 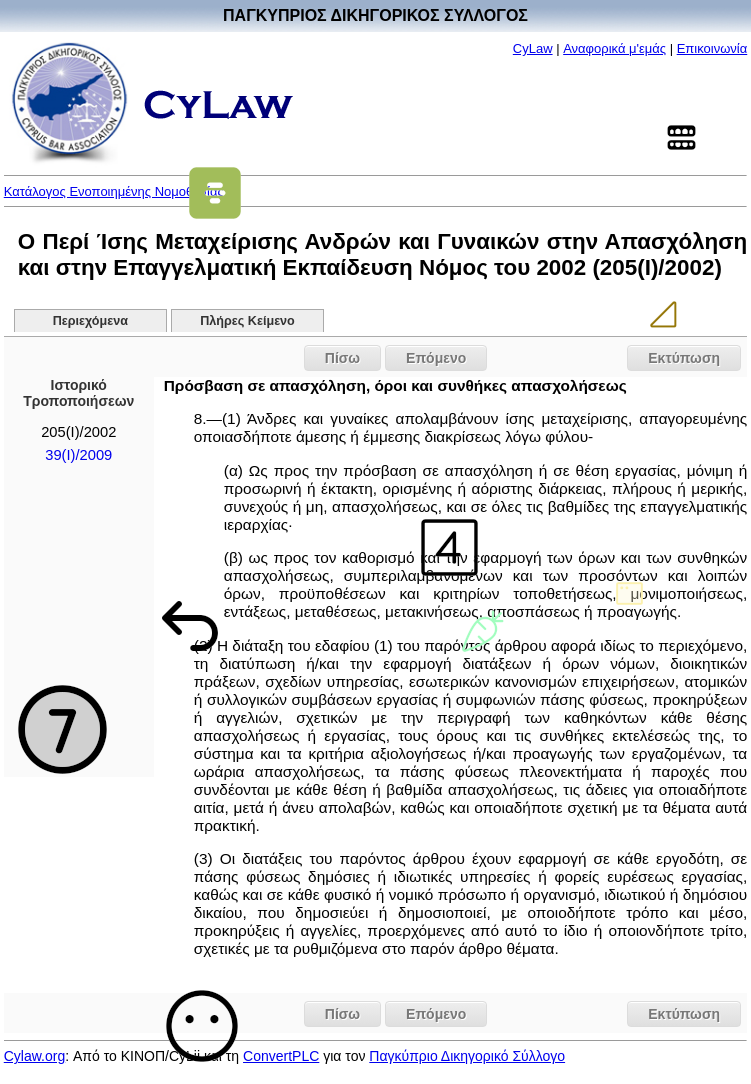 I want to click on center align content horizontally and vertically, so click(x=215, y=193).